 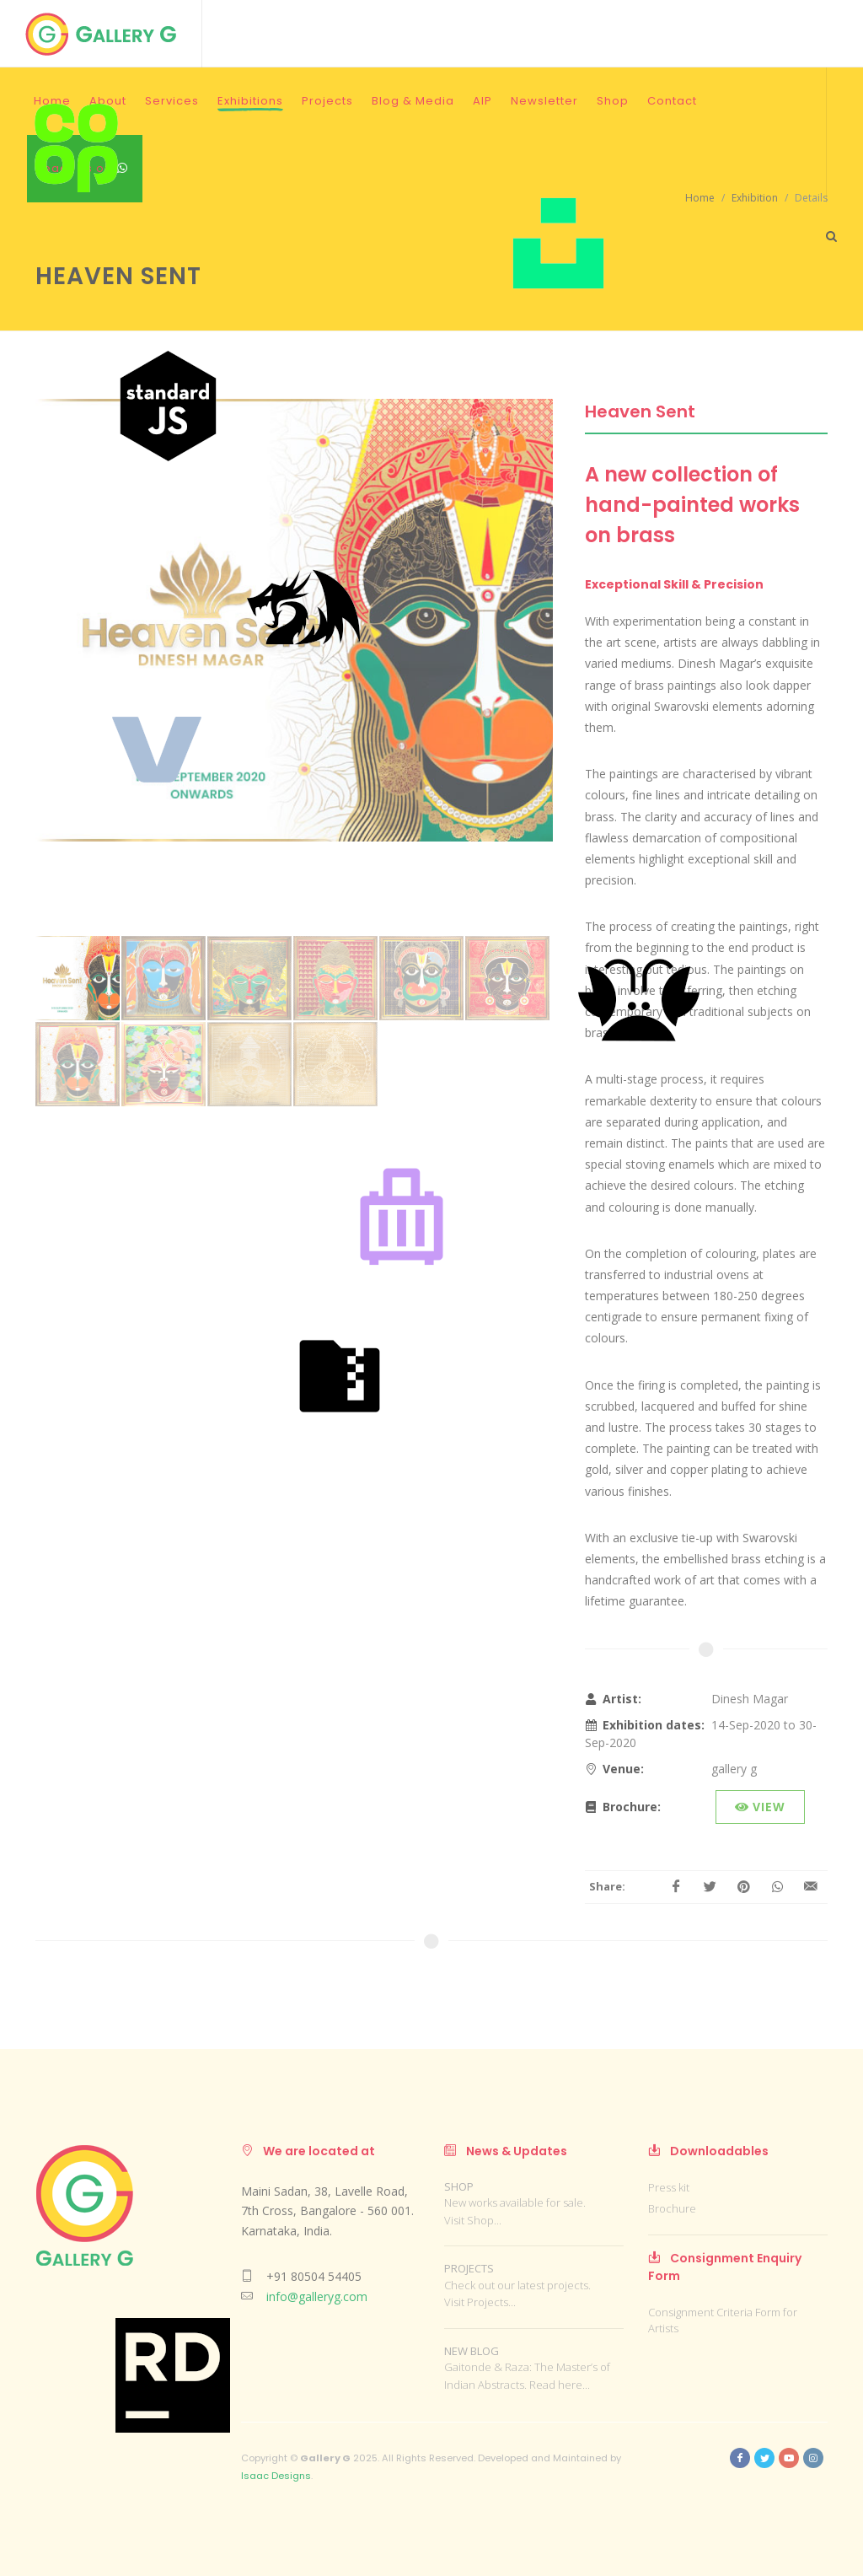 I want to click on redragon brand logo, so click(x=303, y=607).